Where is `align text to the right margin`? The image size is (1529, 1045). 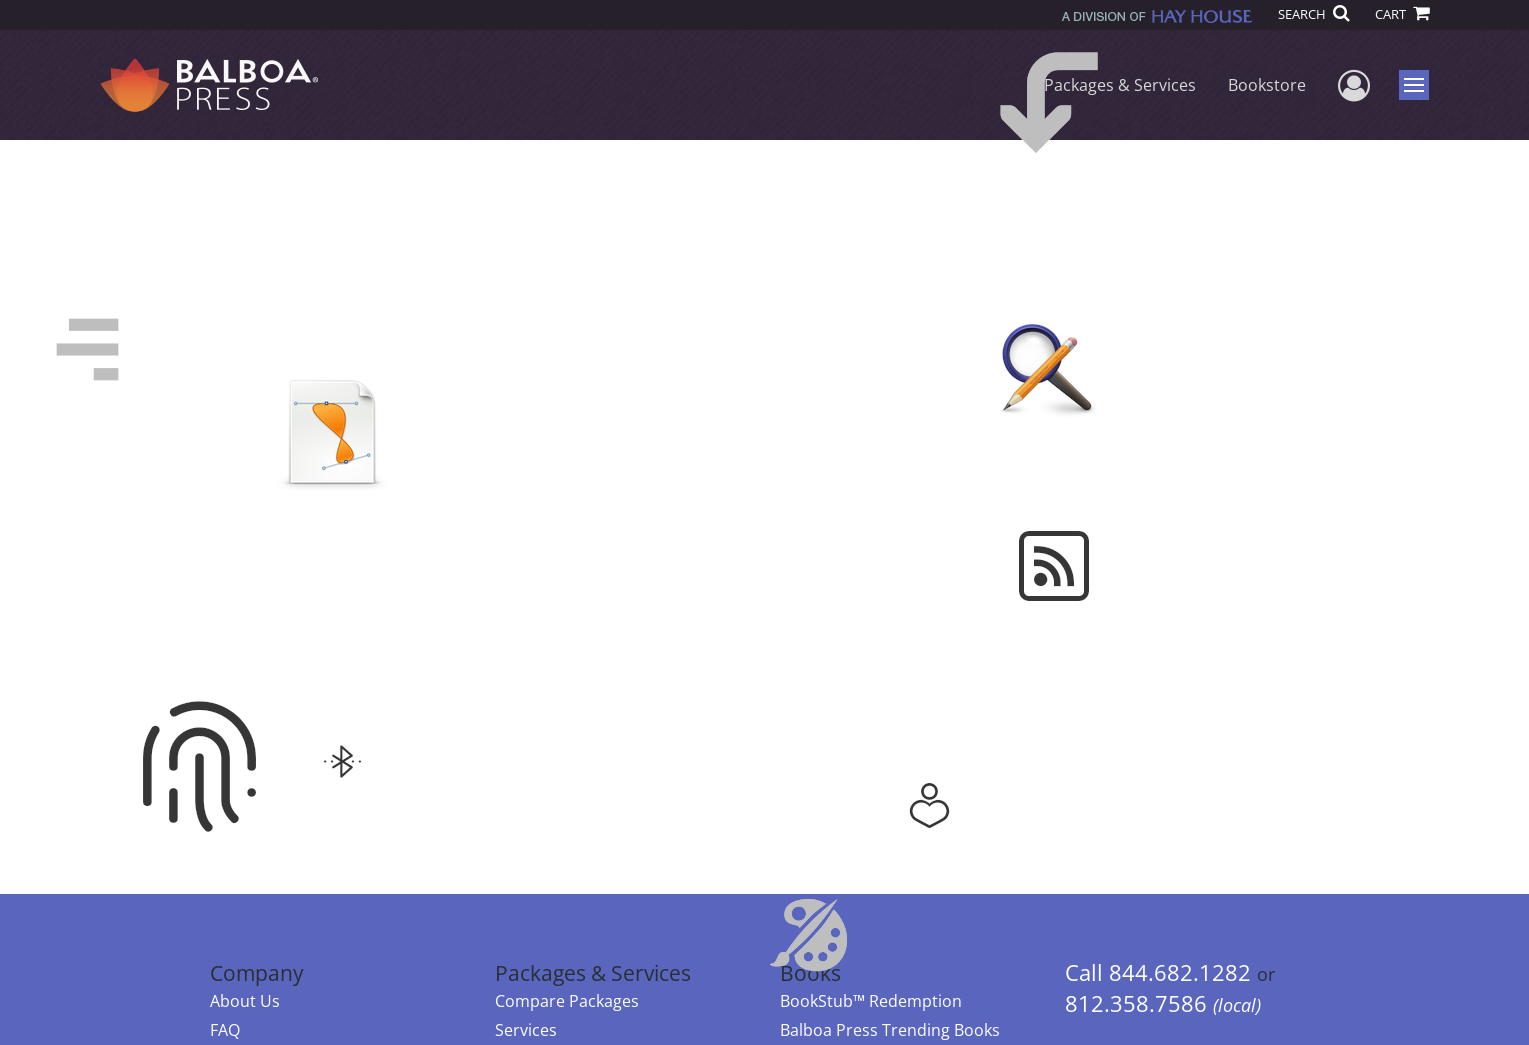
align text to the right margin is located at coordinates (87, 349).